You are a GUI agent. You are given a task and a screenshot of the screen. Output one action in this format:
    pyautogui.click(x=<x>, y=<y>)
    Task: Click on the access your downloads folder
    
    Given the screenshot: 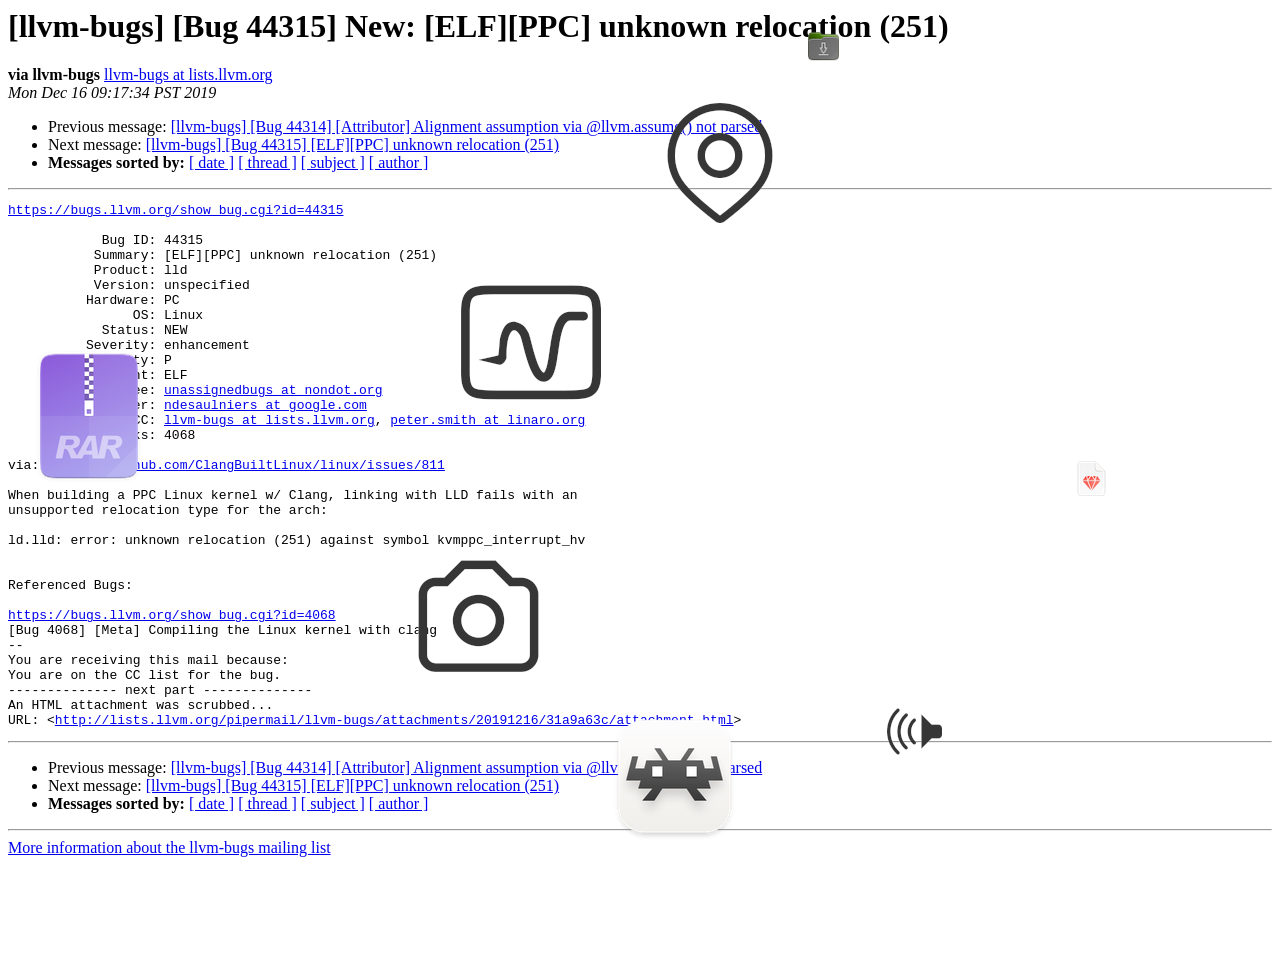 What is the action you would take?
    pyautogui.click(x=823, y=45)
    